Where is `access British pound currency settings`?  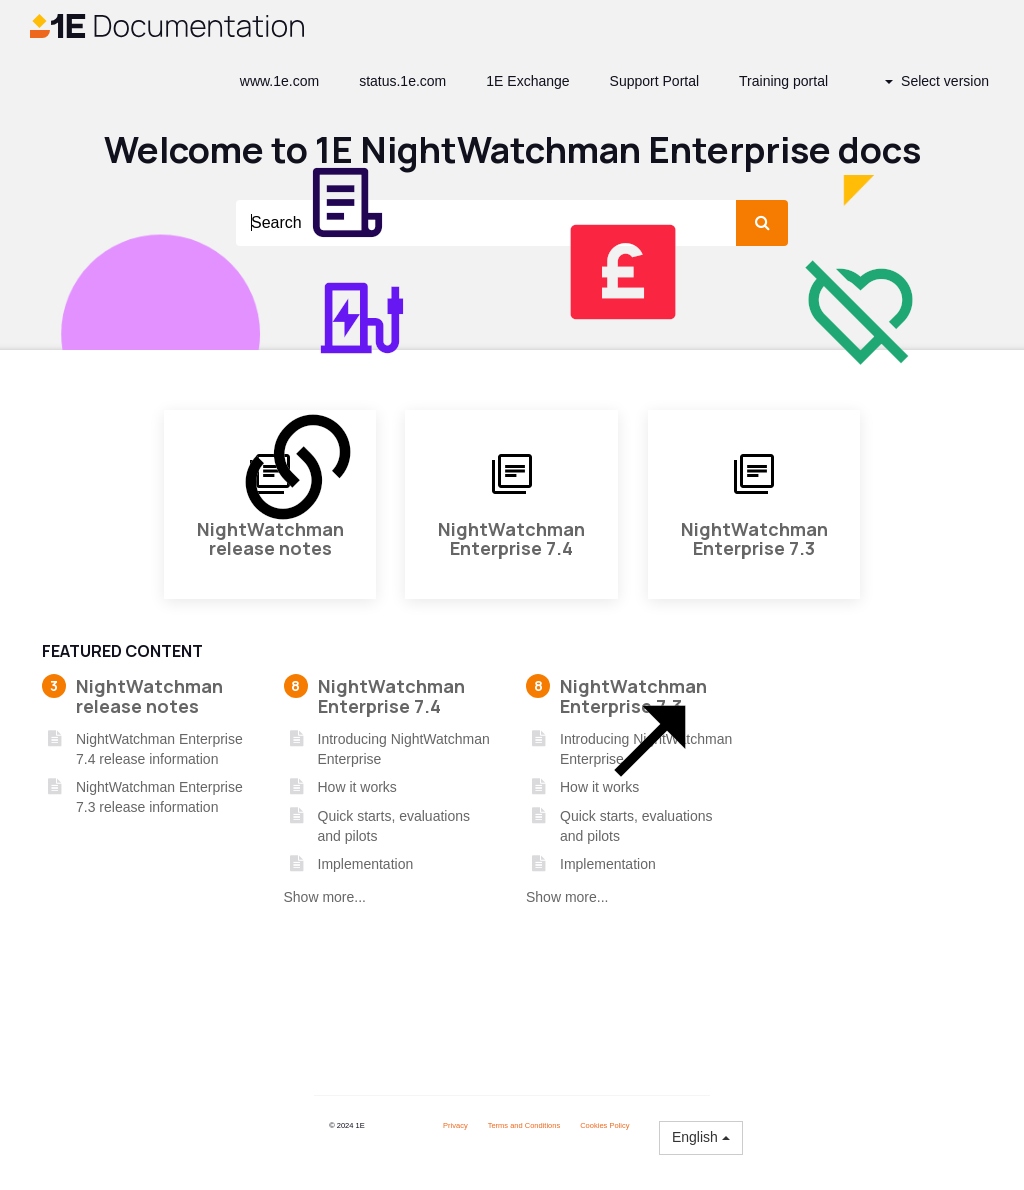
access British pound currency settings is located at coordinates (623, 272).